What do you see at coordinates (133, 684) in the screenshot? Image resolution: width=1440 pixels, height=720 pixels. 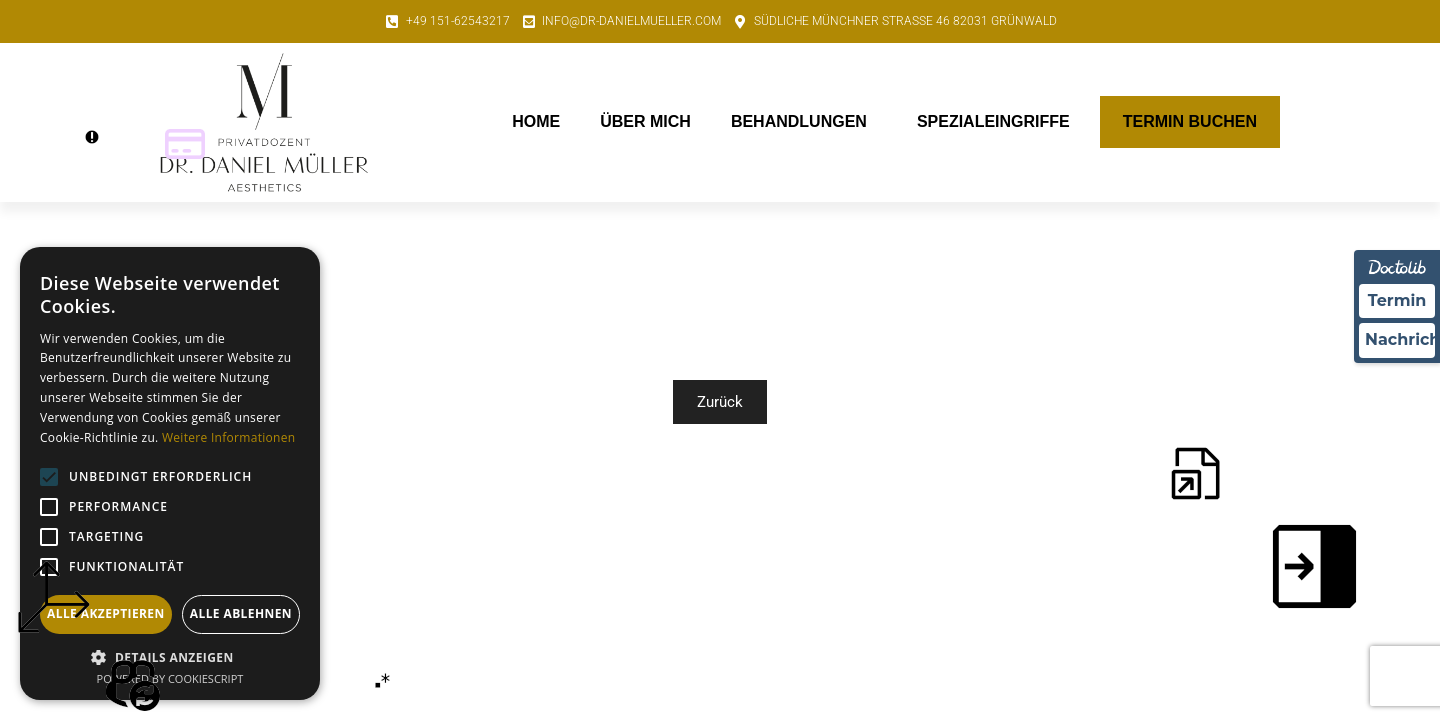 I see `copilot is processing your request` at bounding box center [133, 684].